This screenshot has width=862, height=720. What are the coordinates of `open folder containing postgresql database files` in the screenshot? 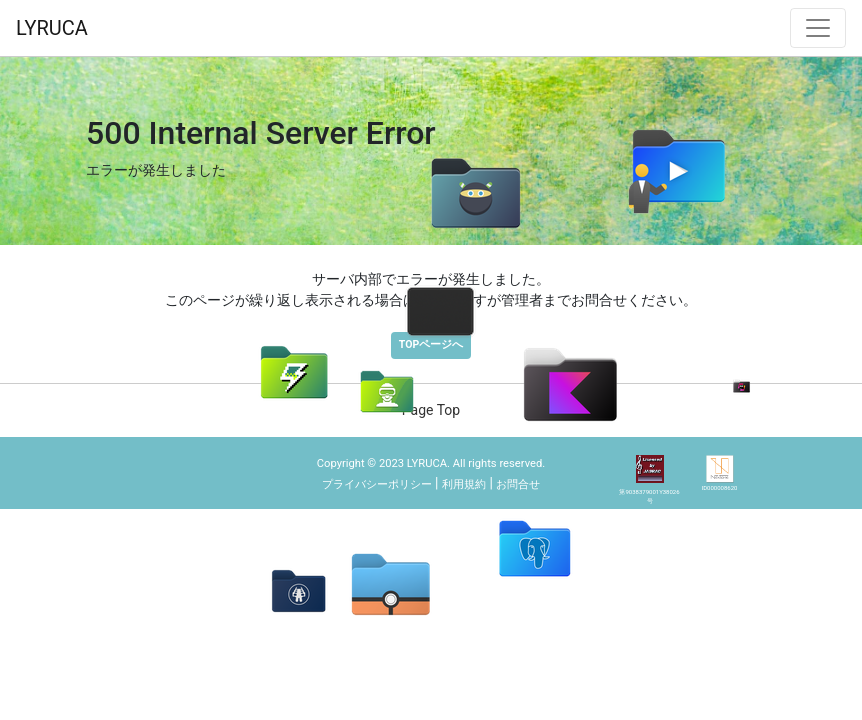 It's located at (534, 550).